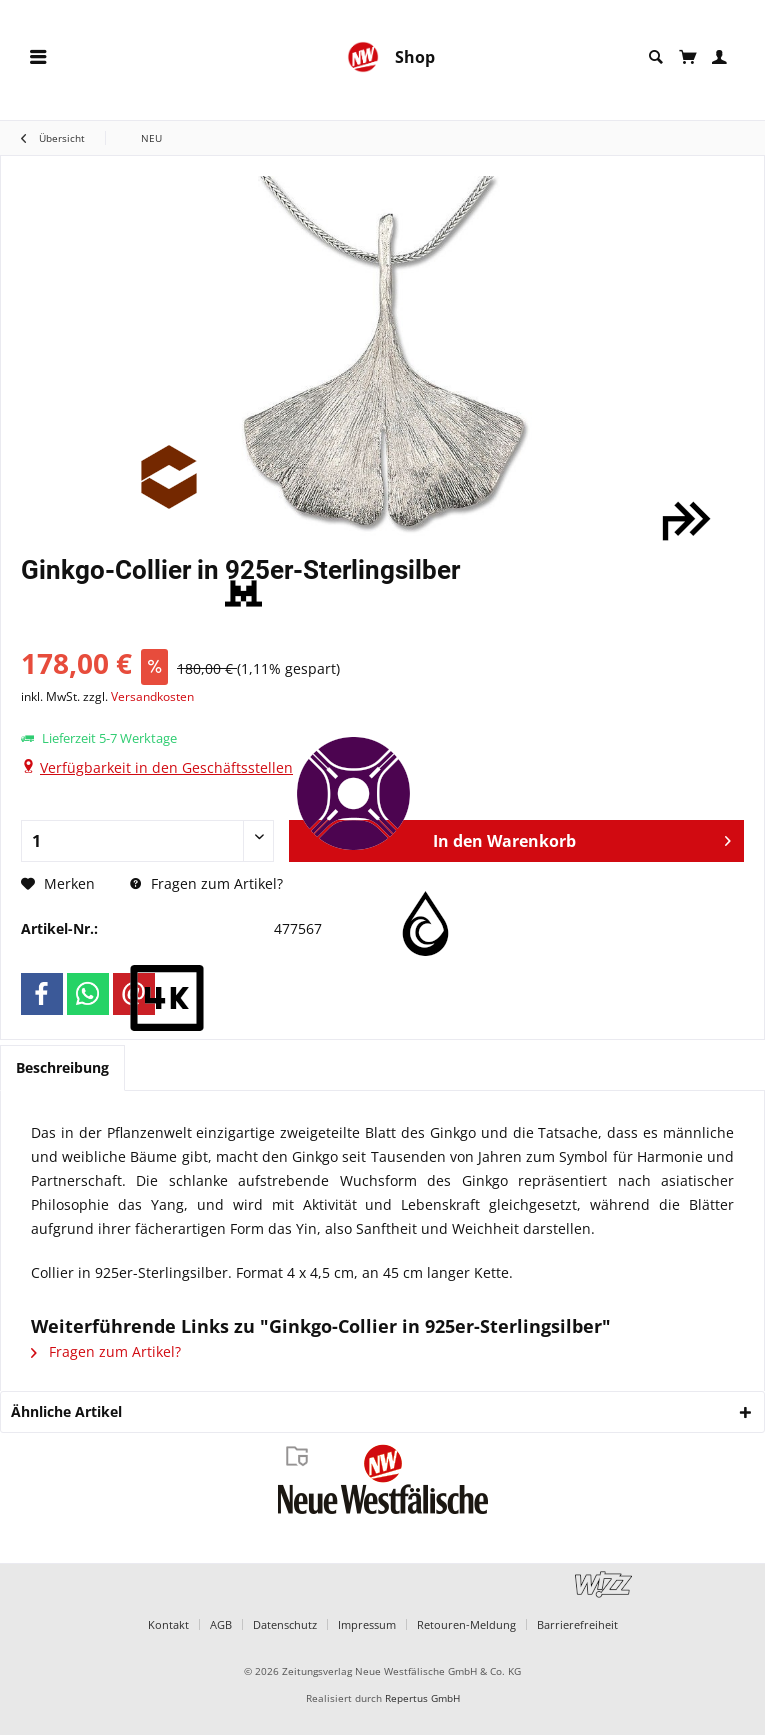  What do you see at coordinates (169, 477) in the screenshot?
I see `Eclipse Che logo` at bounding box center [169, 477].